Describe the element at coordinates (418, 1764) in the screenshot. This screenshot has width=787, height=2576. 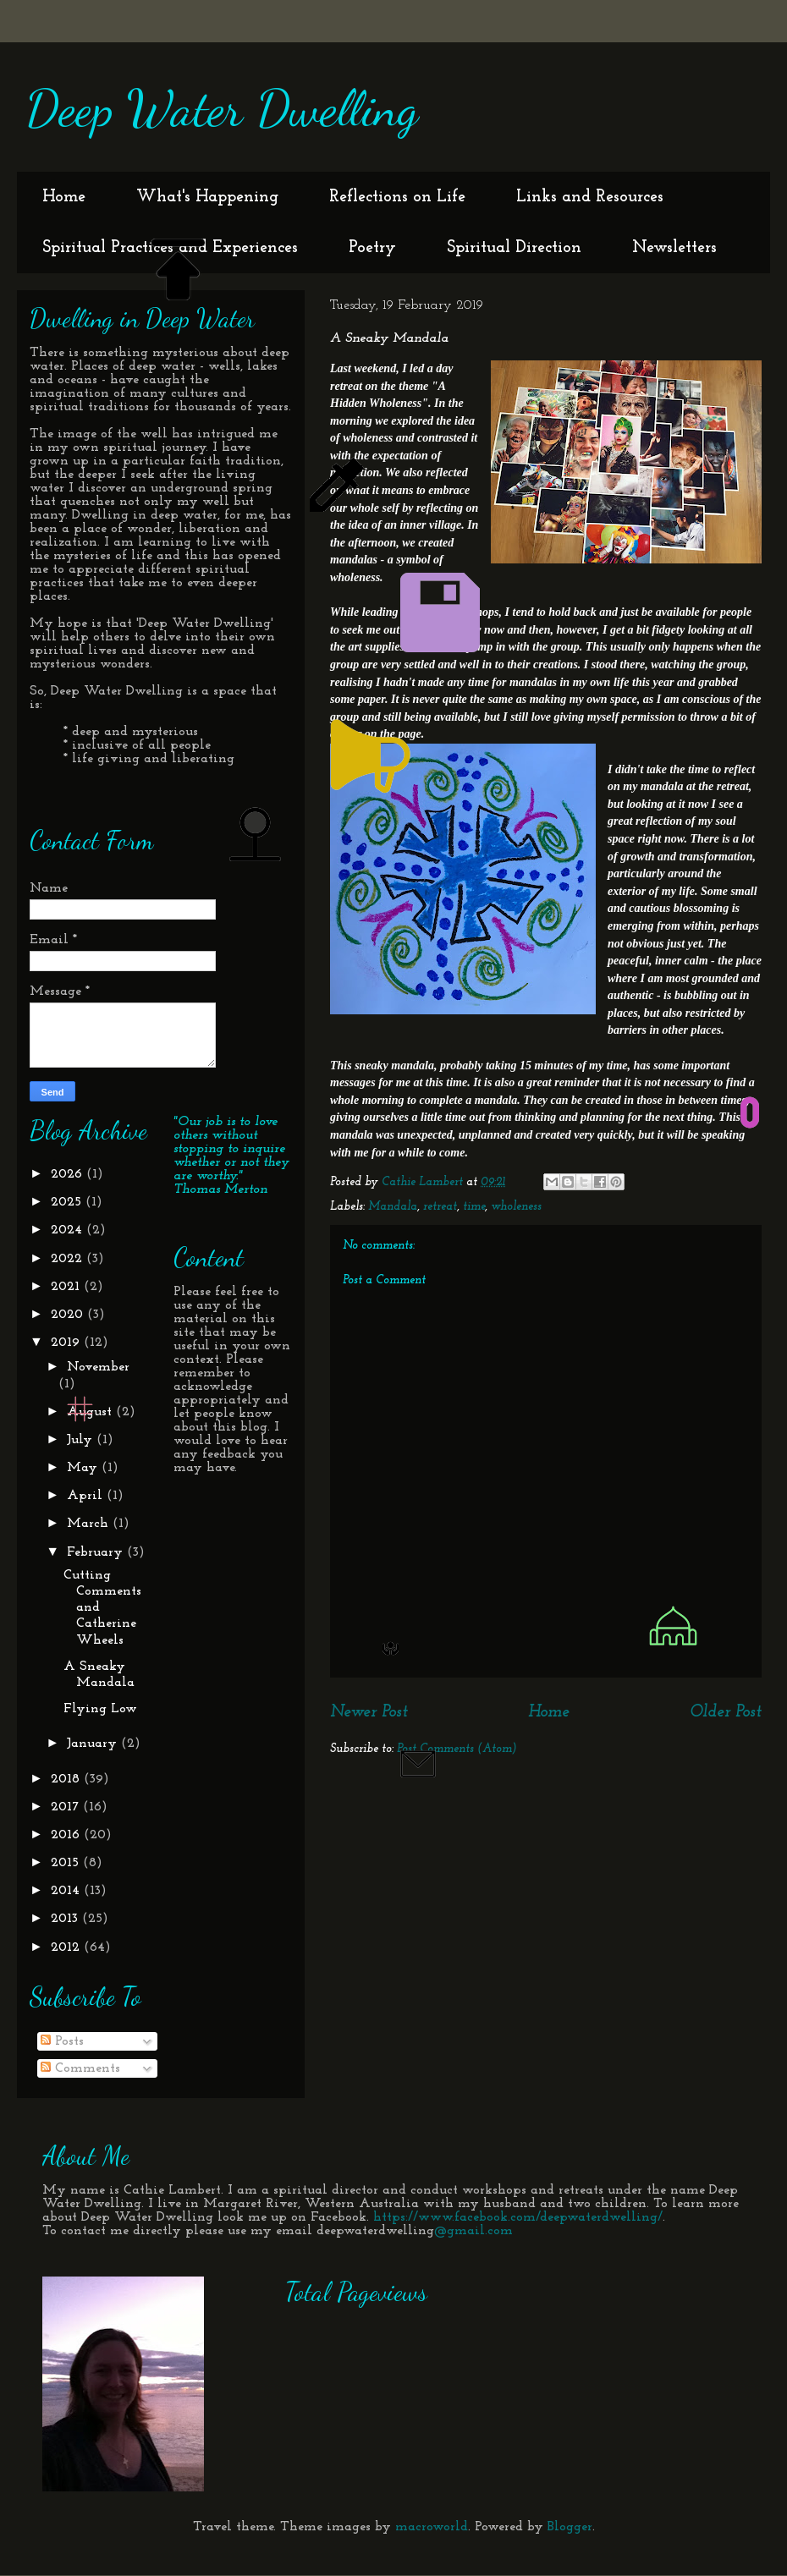
I see `open your email inbox` at that location.